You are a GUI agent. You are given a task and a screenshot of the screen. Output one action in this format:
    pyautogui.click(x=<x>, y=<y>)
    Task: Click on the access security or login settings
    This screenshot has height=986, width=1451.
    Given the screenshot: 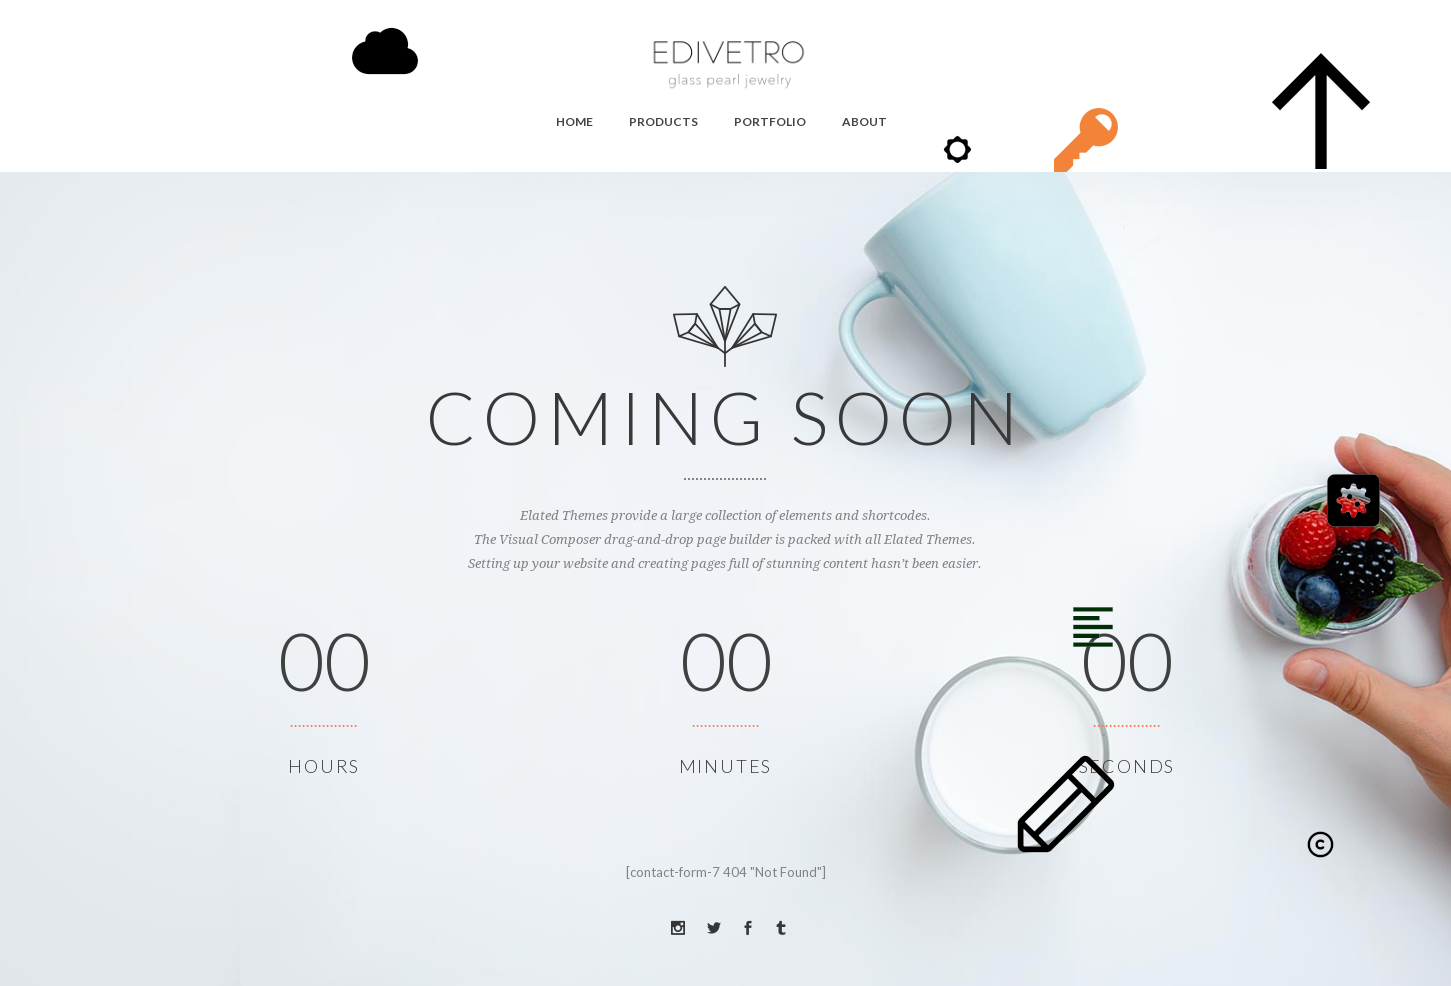 What is the action you would take?
    pyautogui.click(x=1086, y=140)
    